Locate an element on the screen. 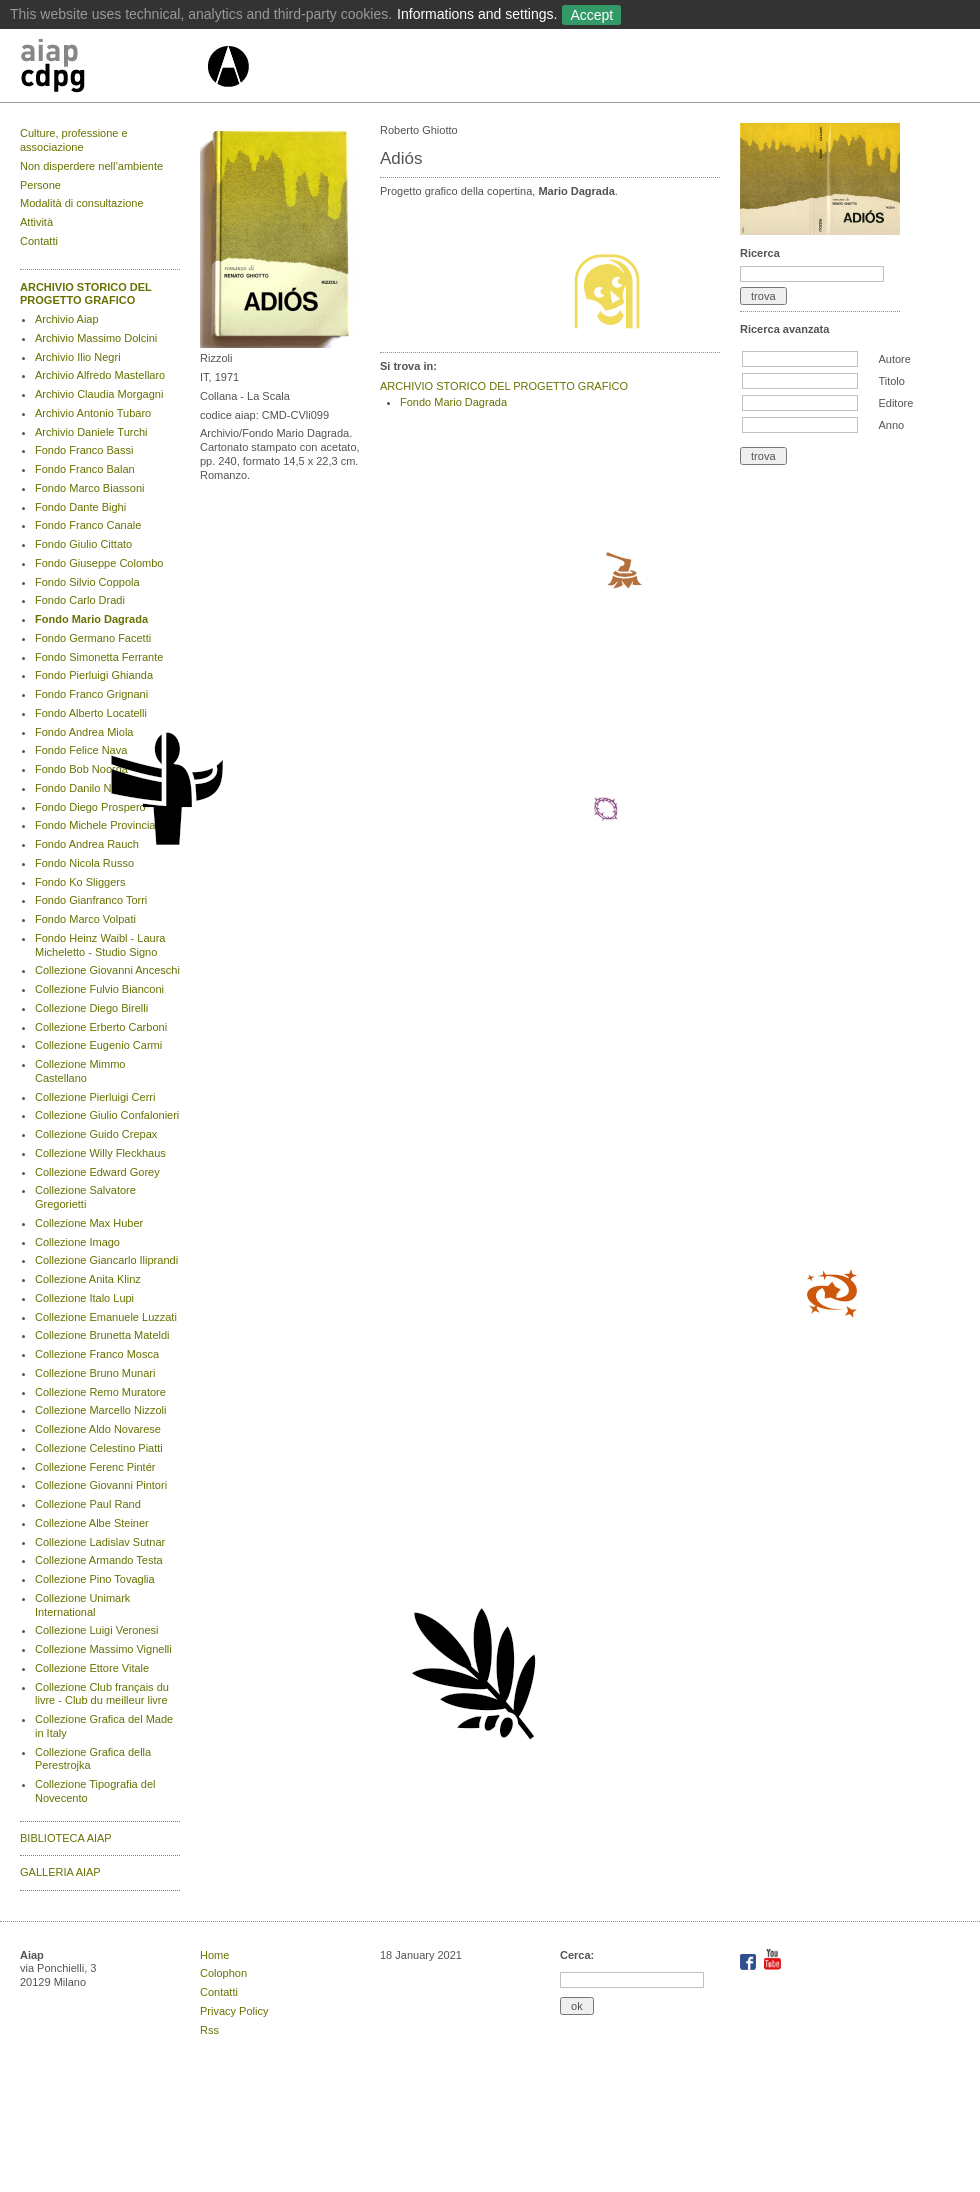  access woodcutting or lumber resources is located at coordinates (624, 570).